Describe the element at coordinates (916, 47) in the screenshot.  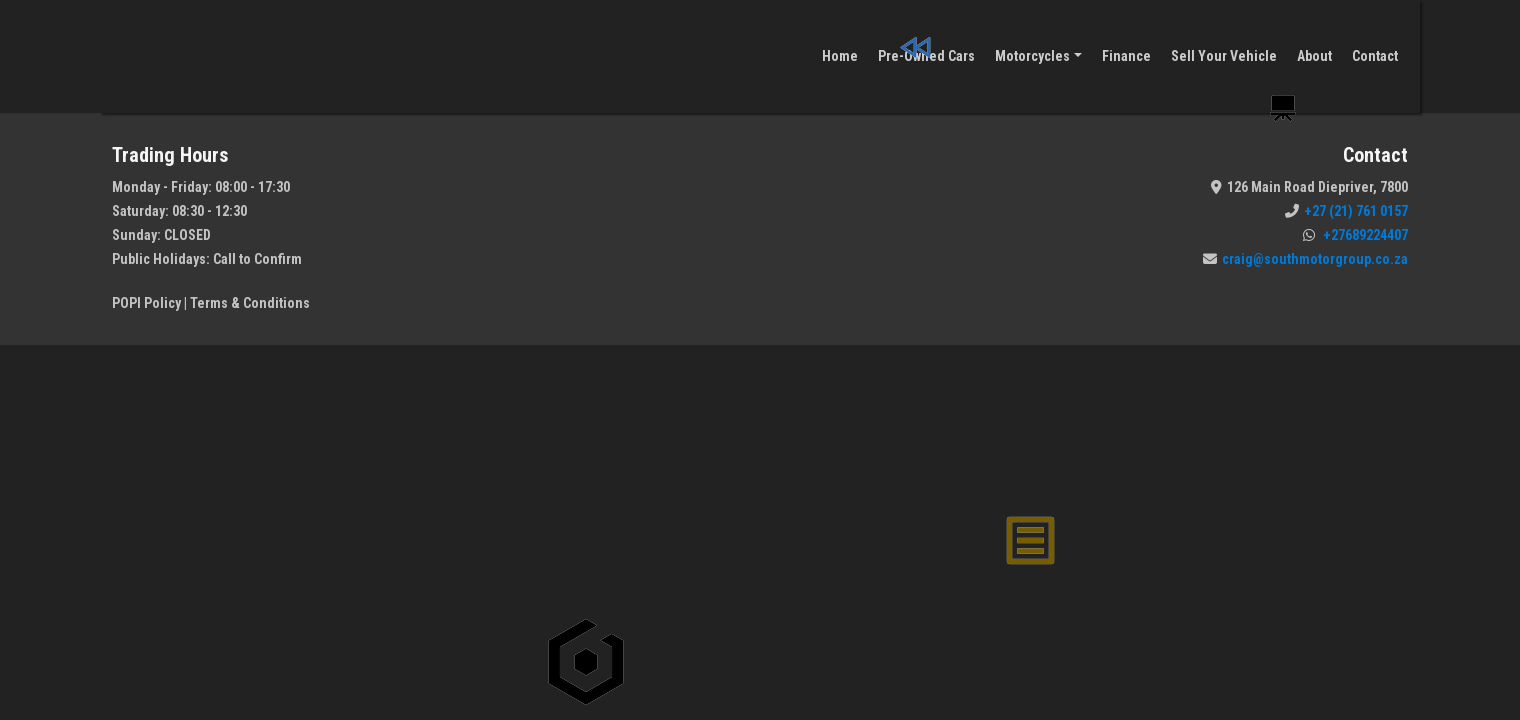
I see `rewind media to the beginning` at that location.